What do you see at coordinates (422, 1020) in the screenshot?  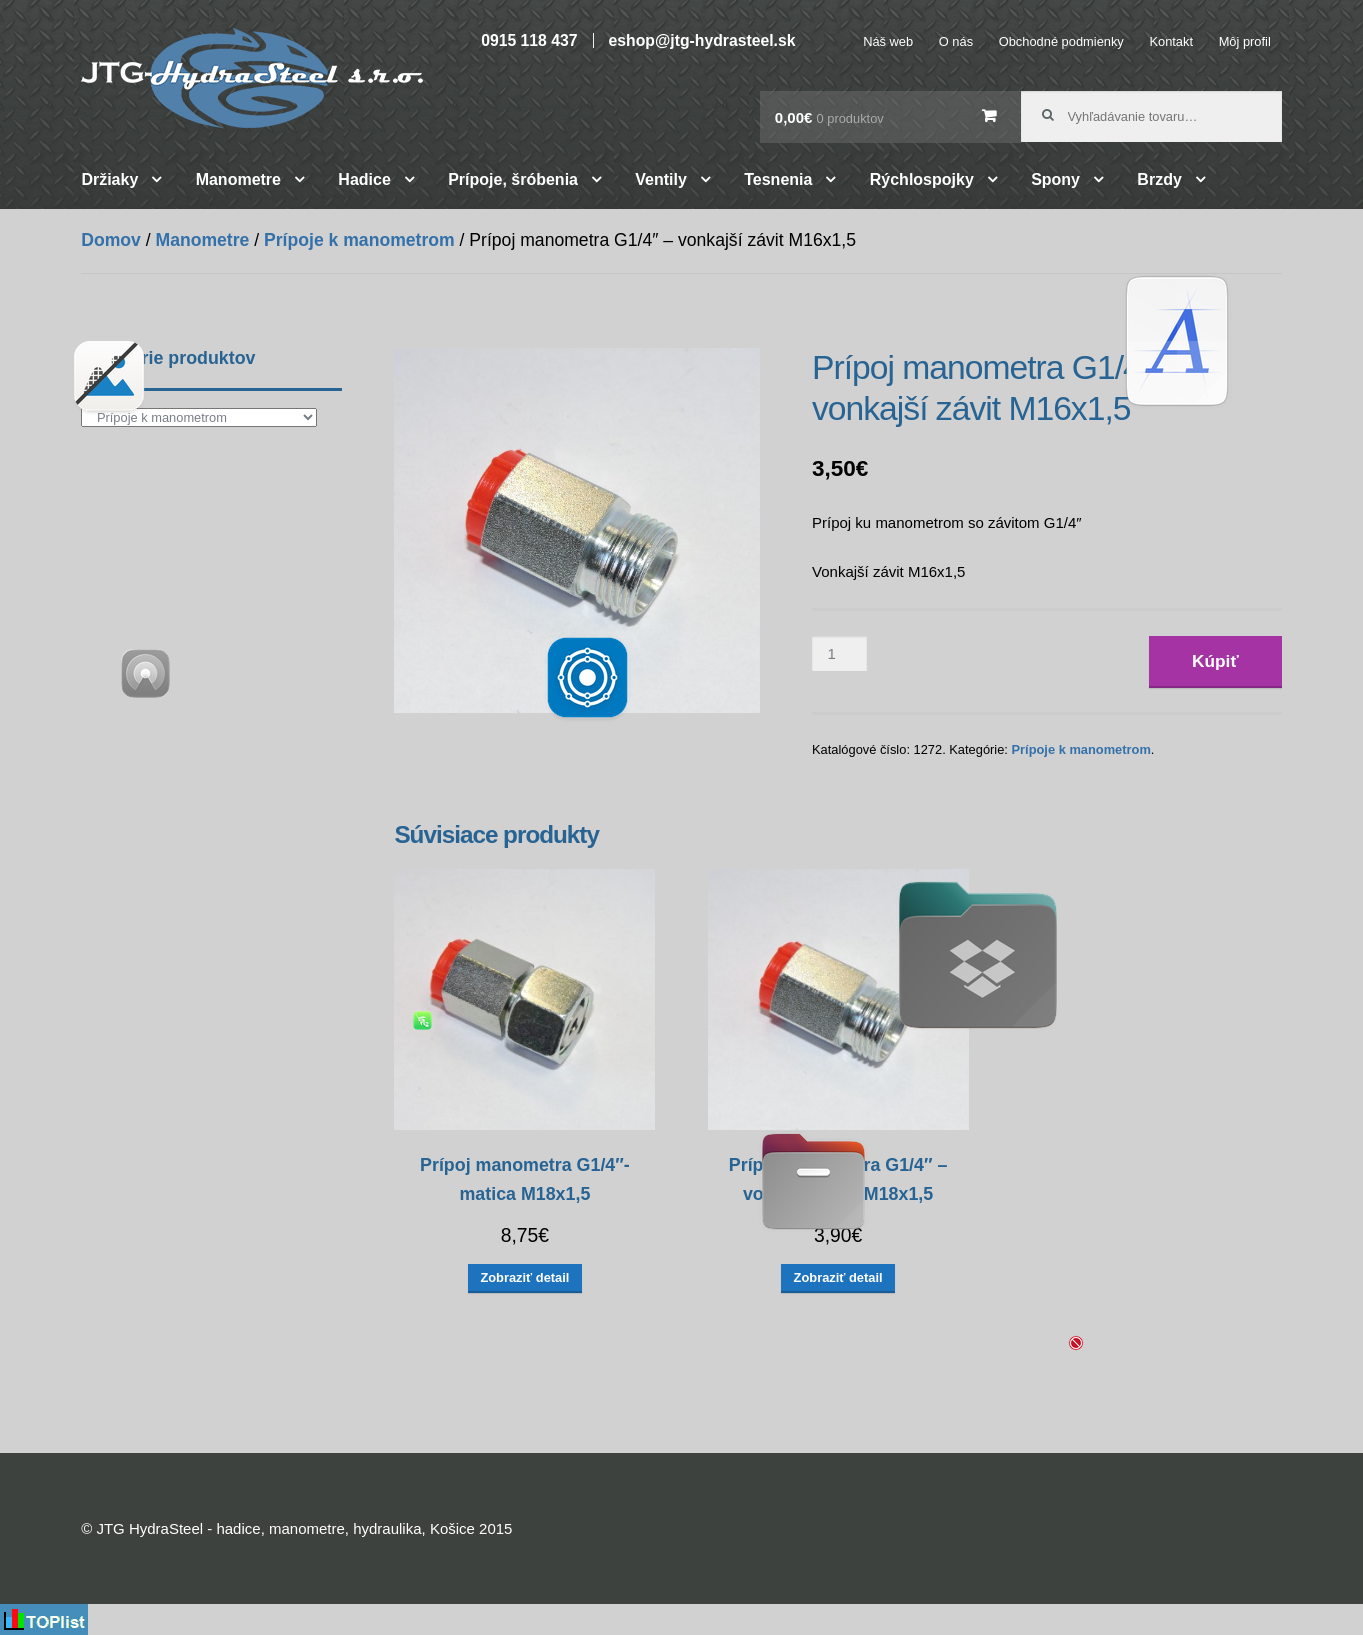 I see `open olive video editor` at bounding box center [422, 1020].